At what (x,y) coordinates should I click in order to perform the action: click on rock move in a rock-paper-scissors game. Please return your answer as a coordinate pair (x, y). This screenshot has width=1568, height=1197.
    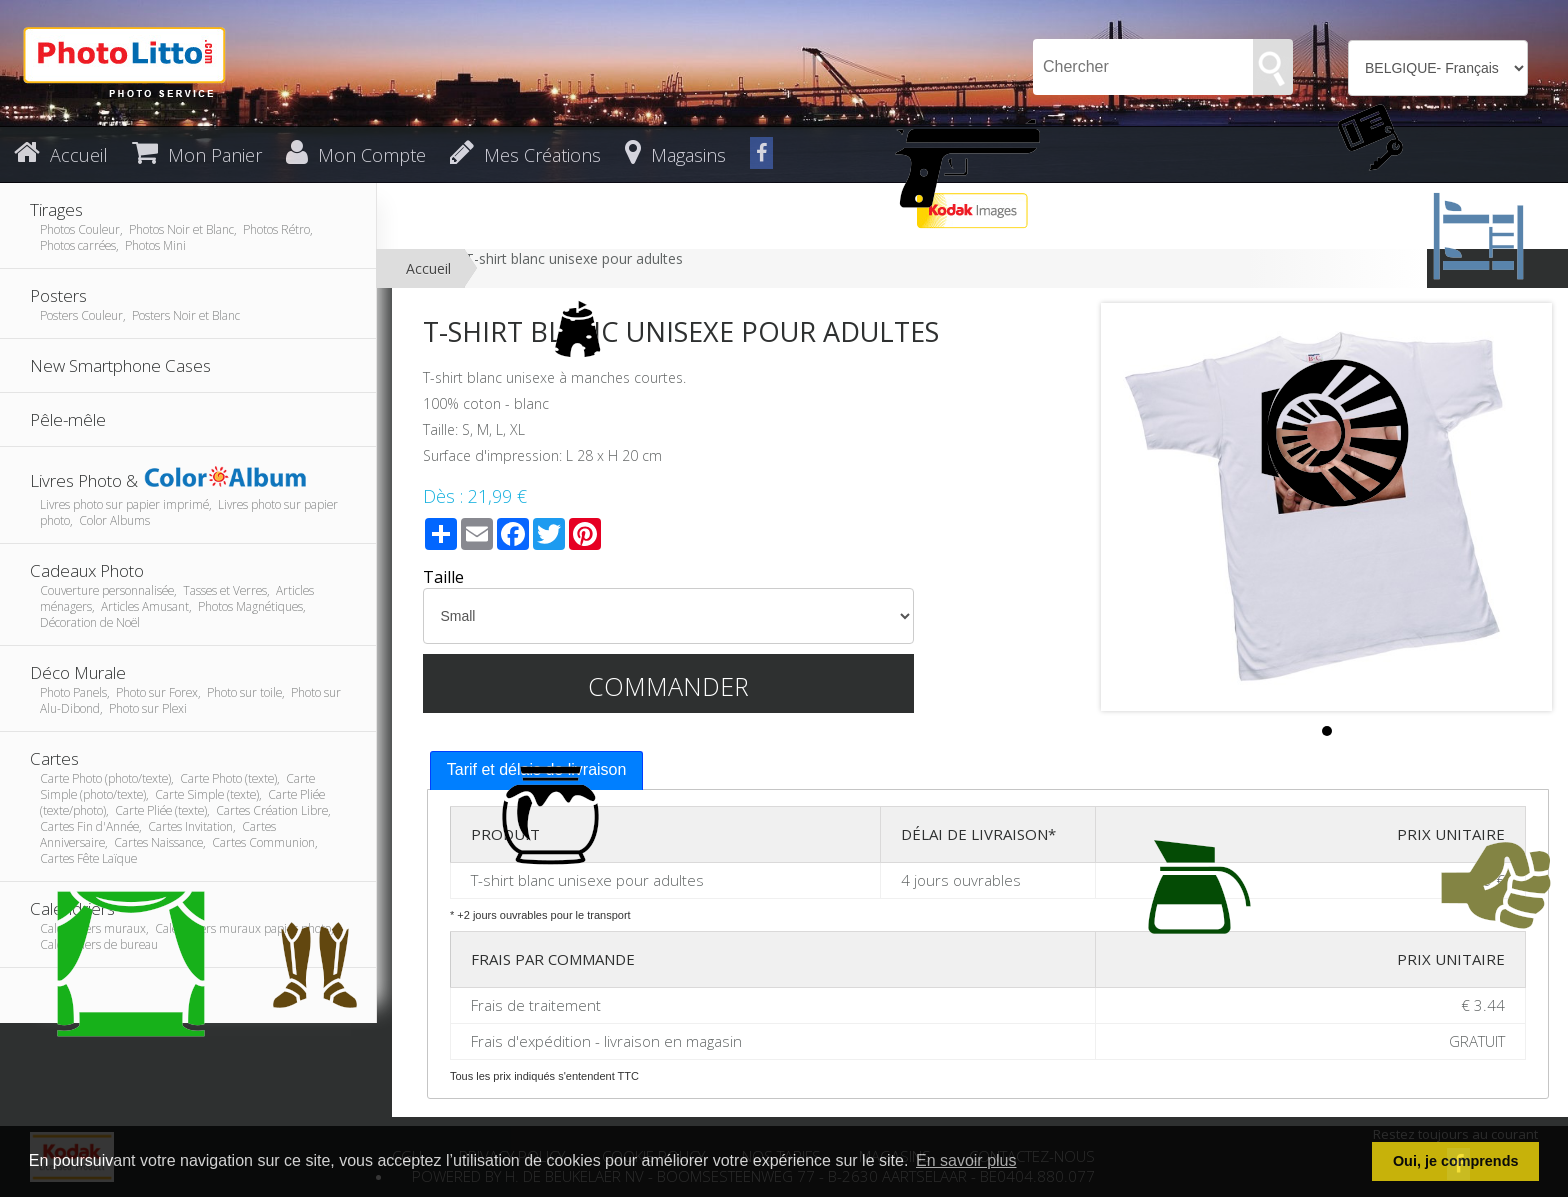
    Looking at the image, I should click on (1497, 879).